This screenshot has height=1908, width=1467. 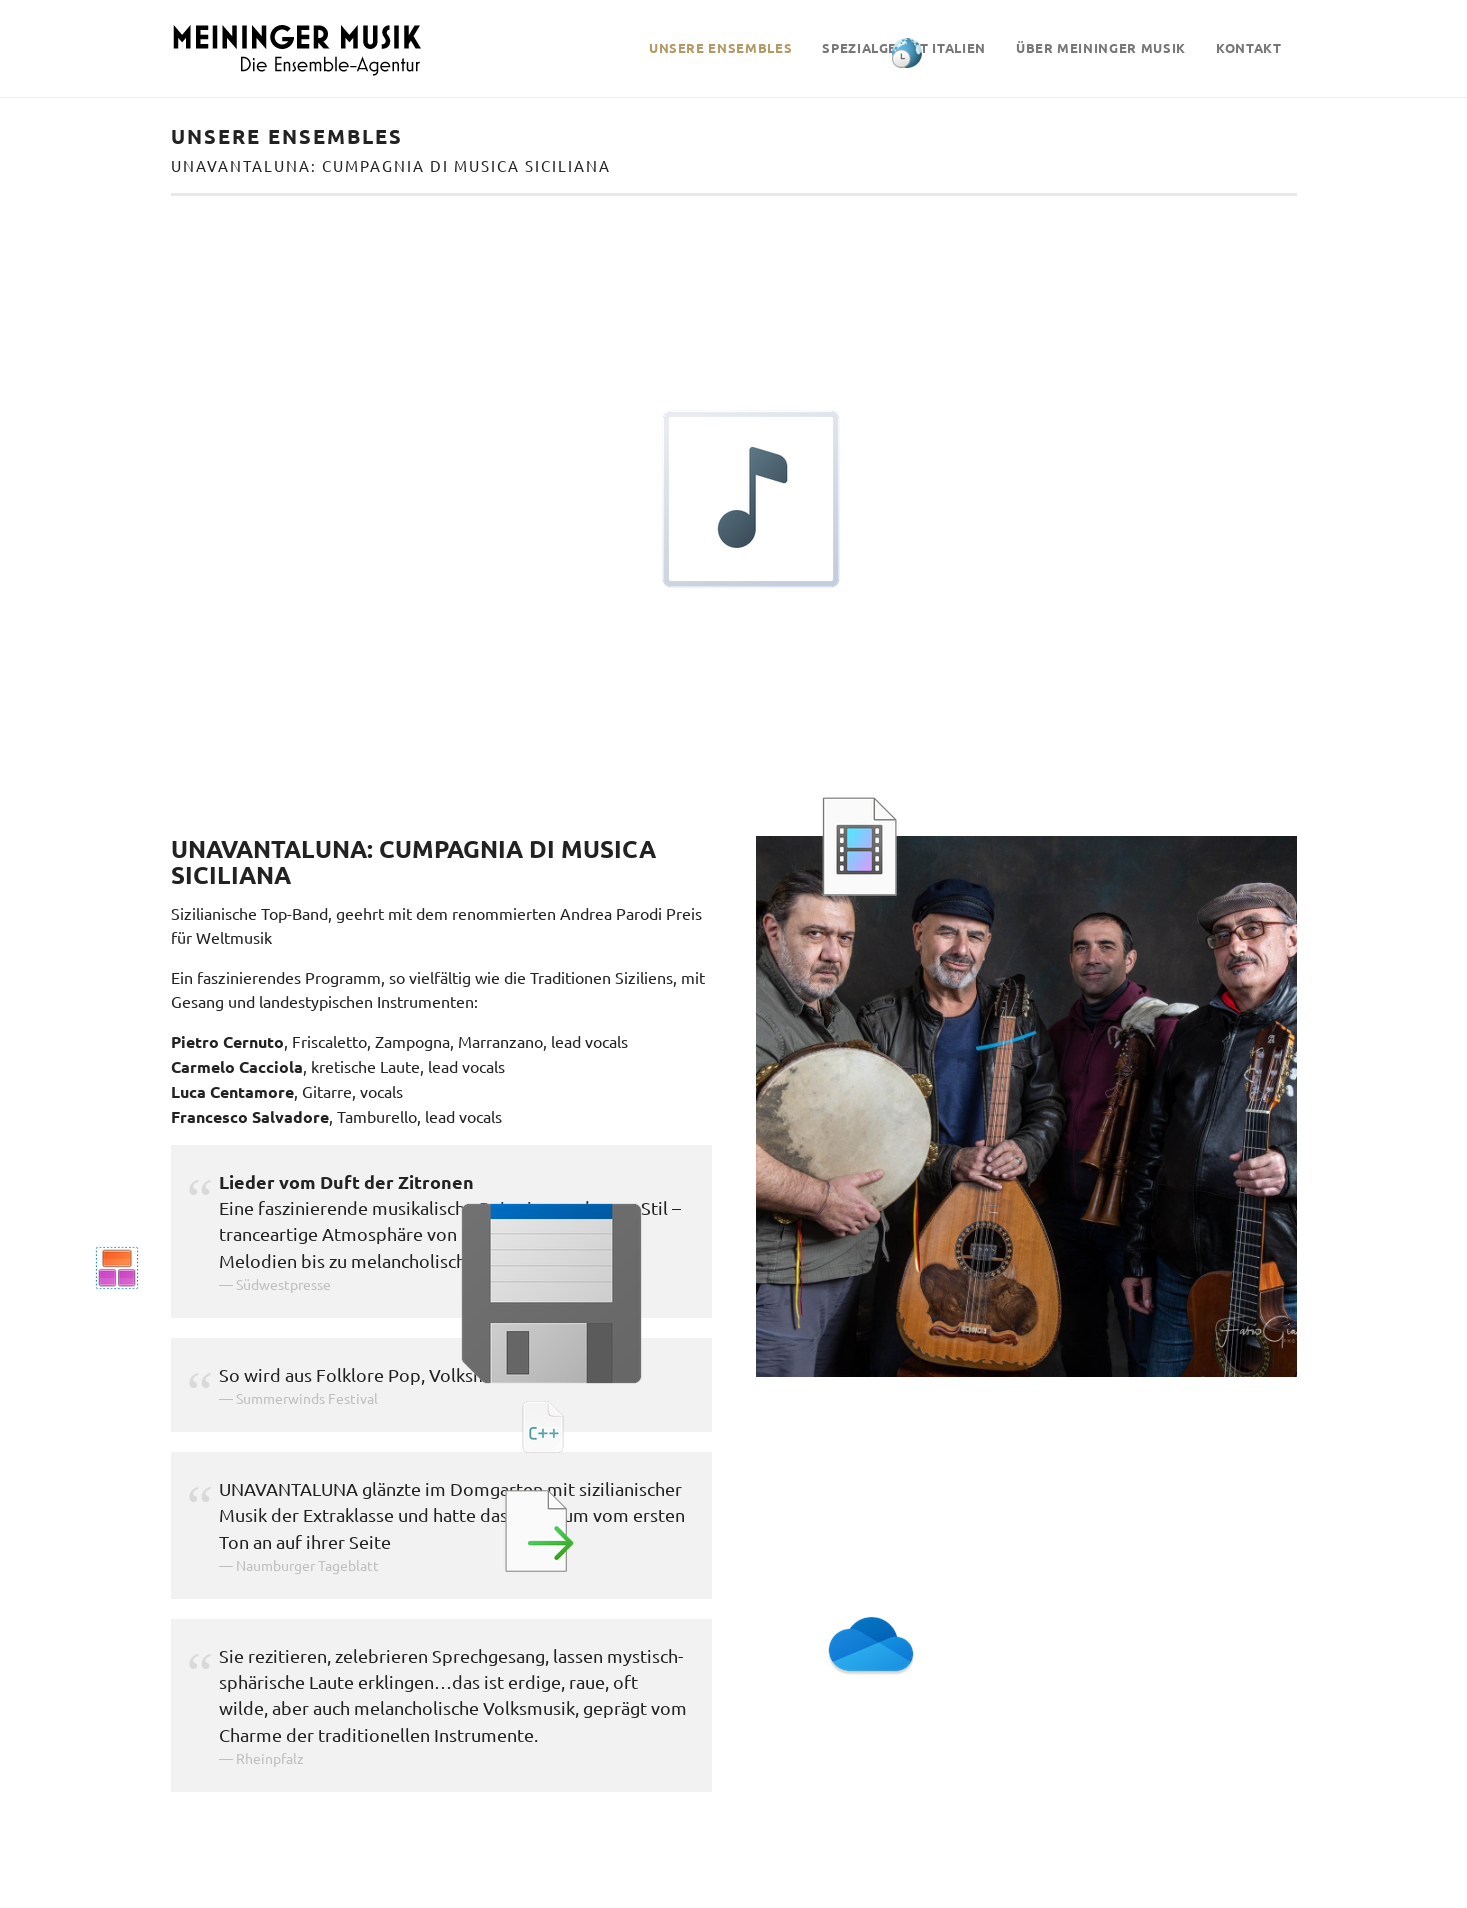 I want to click on open a video file, so click(x=859, y=846).